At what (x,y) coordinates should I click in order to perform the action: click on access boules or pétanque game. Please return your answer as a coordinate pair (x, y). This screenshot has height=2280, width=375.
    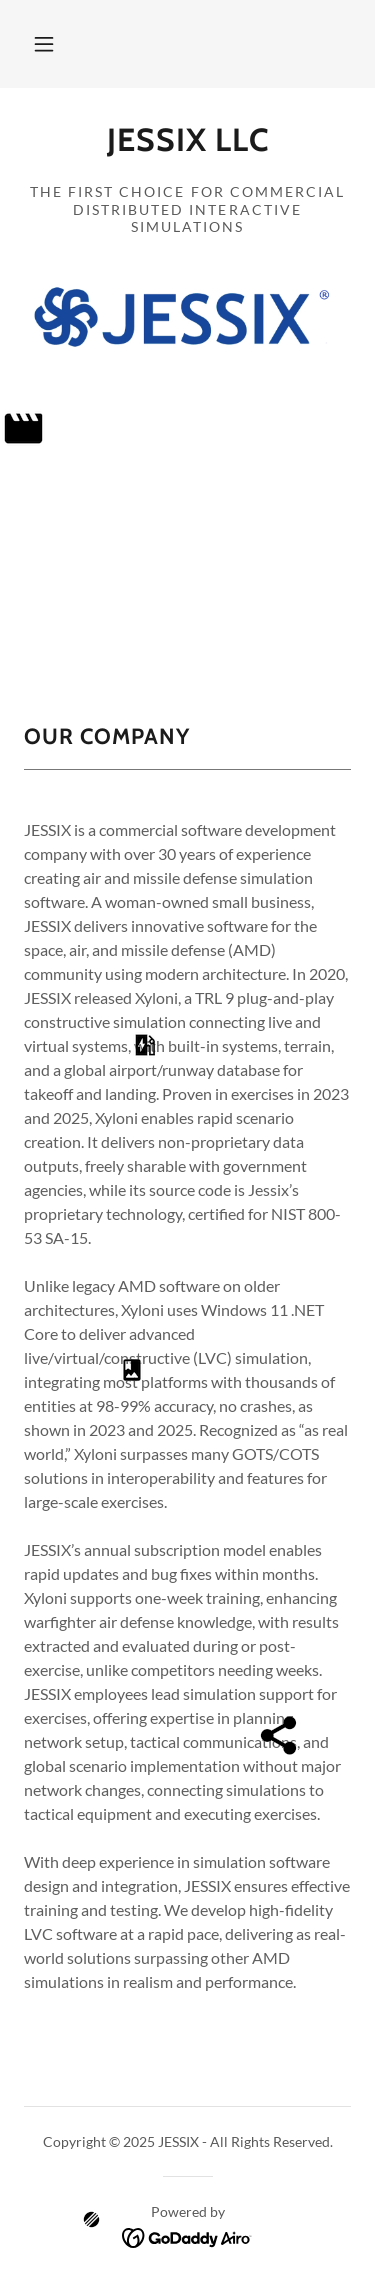
    Looking at the image, I should click on (91, 2219).